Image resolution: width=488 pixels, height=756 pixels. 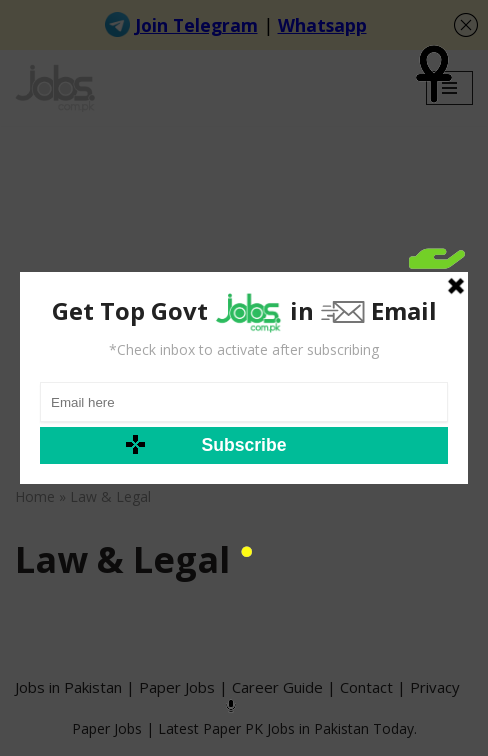 What do you see at coordinates (135, 444) in the screenshot?
I see `access games or gaming section` at bounding box center [135, 444].